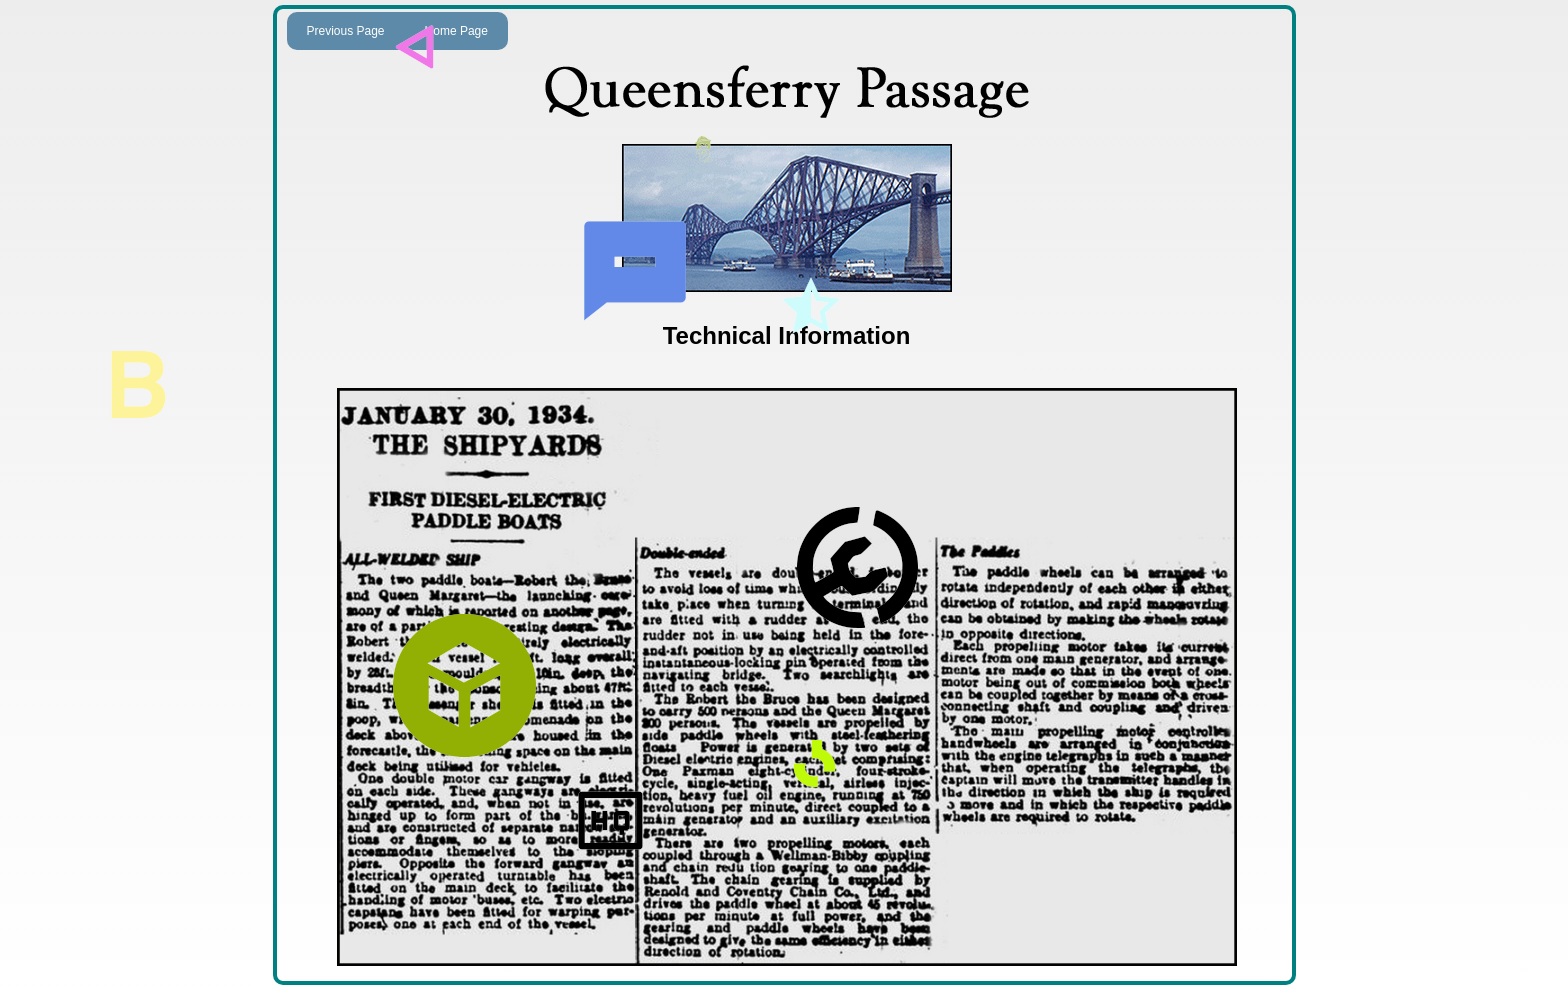  What do you see at coordinates (417, 47) in the screenshot?
I see `play media in reverse` at bounding box center [417, 47].